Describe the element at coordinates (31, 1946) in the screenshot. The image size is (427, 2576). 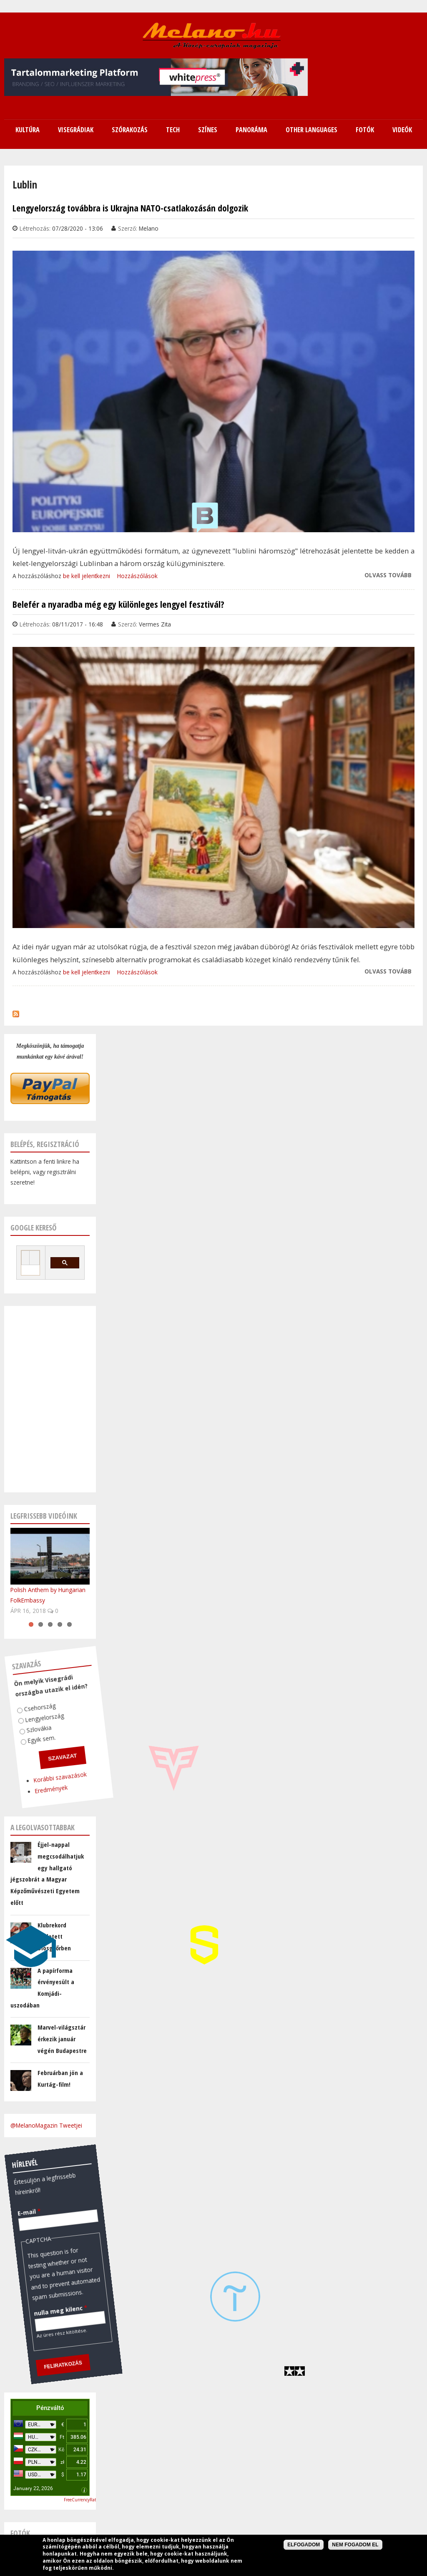
I see `access educational content or courses` at that location.